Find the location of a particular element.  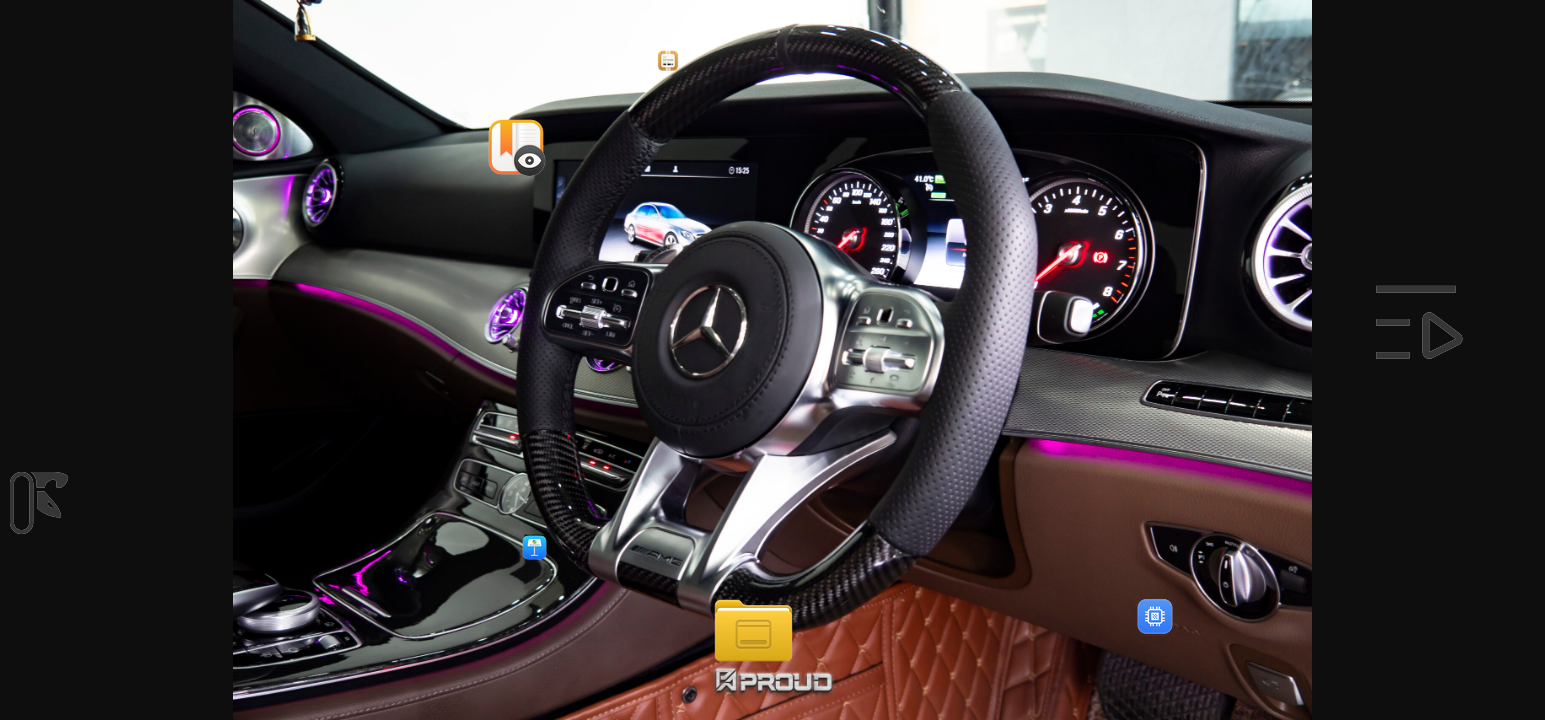

open desktop folder is located at coordinates (753, 630).